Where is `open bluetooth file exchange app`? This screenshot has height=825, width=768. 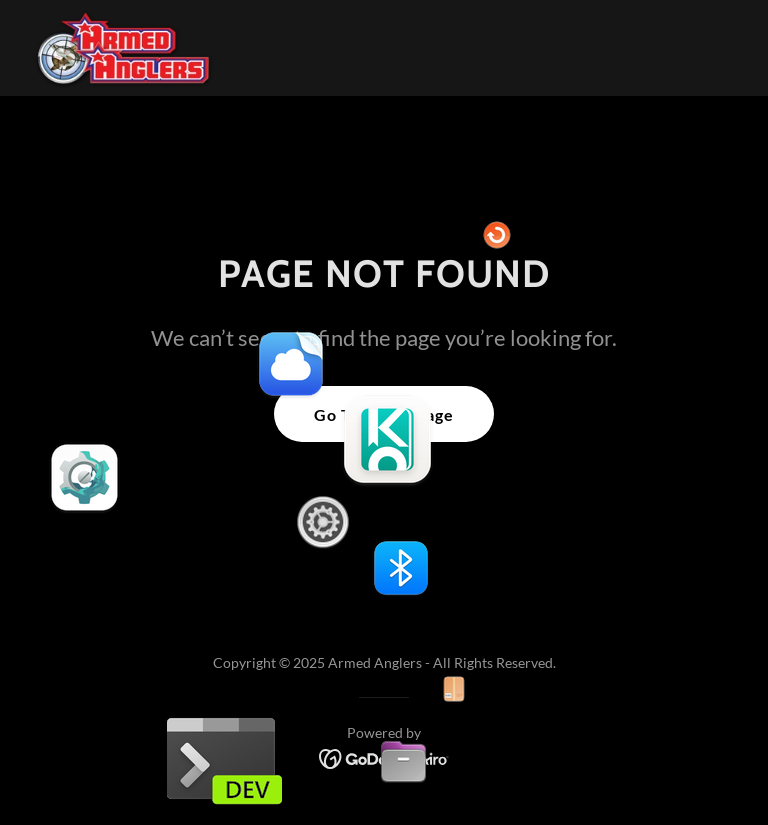 open bluetooth file exchange app is located at coordinates (401, 568).